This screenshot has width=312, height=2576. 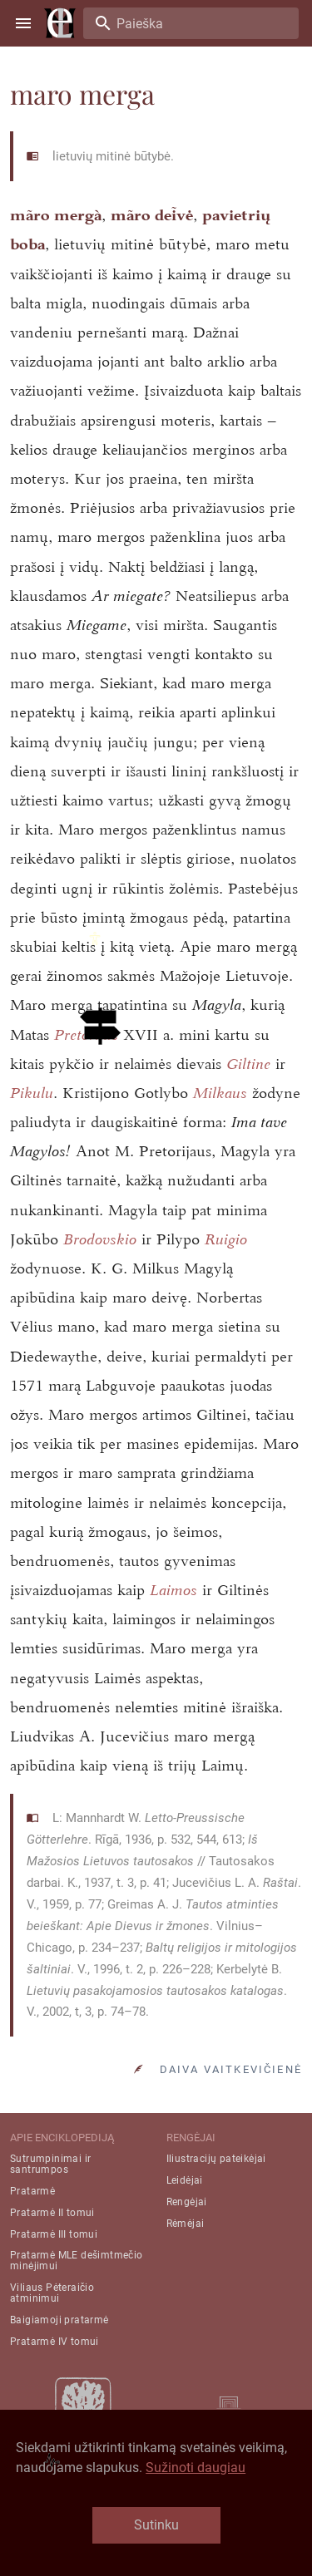 I want to click on access accessibility settings, so click(x=95, y=938).